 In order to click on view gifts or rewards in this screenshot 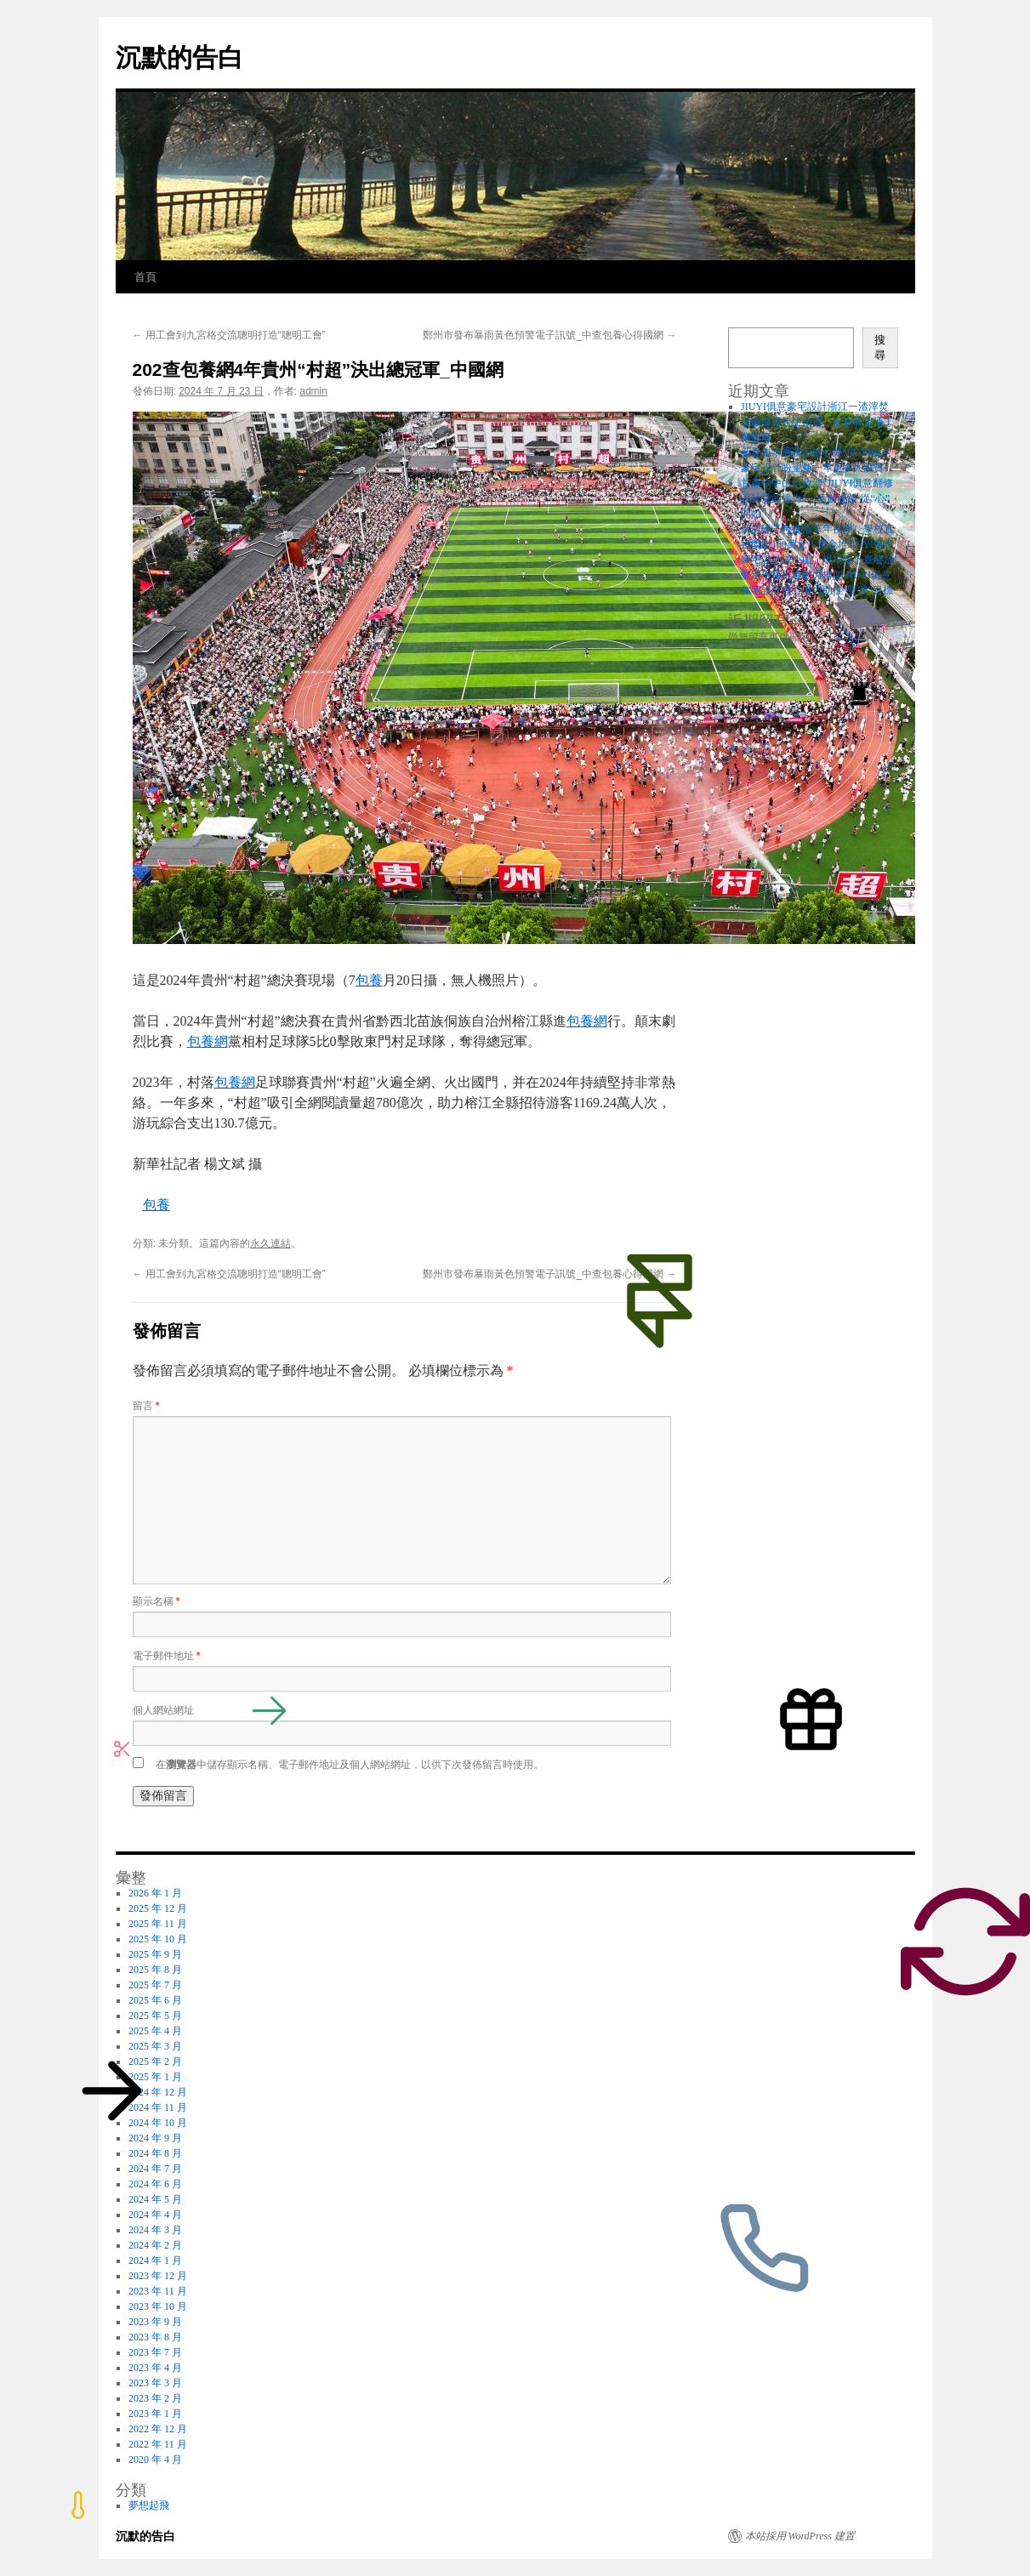, I will do `click(811, 1719)`.